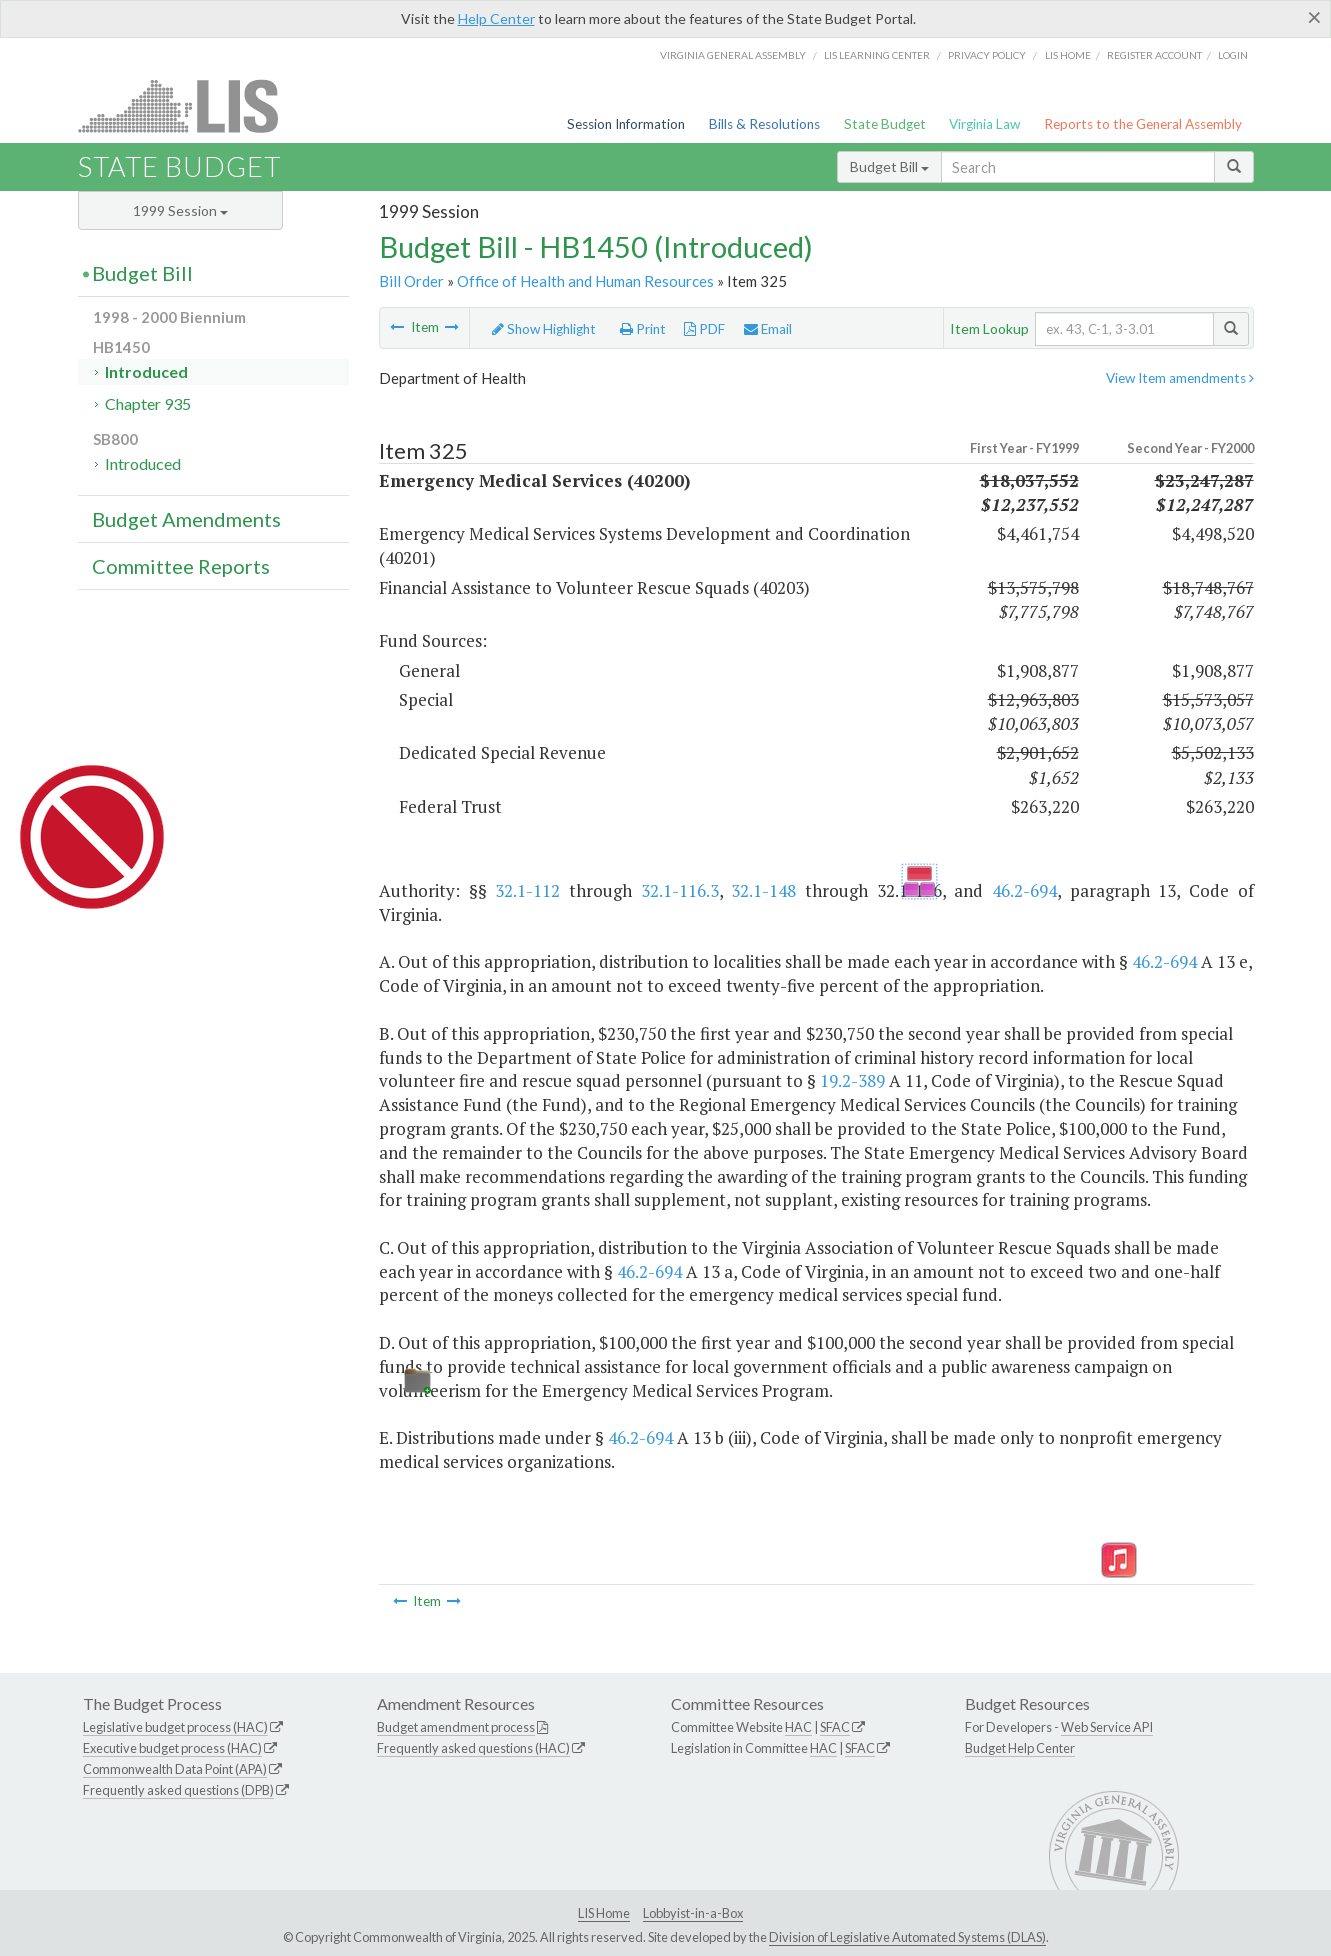 The width and height of the screenshot is (1331, 1956). Describe the element at coordinates (919, 881) in the screenshot. I see `select all items in the current view` at that location.